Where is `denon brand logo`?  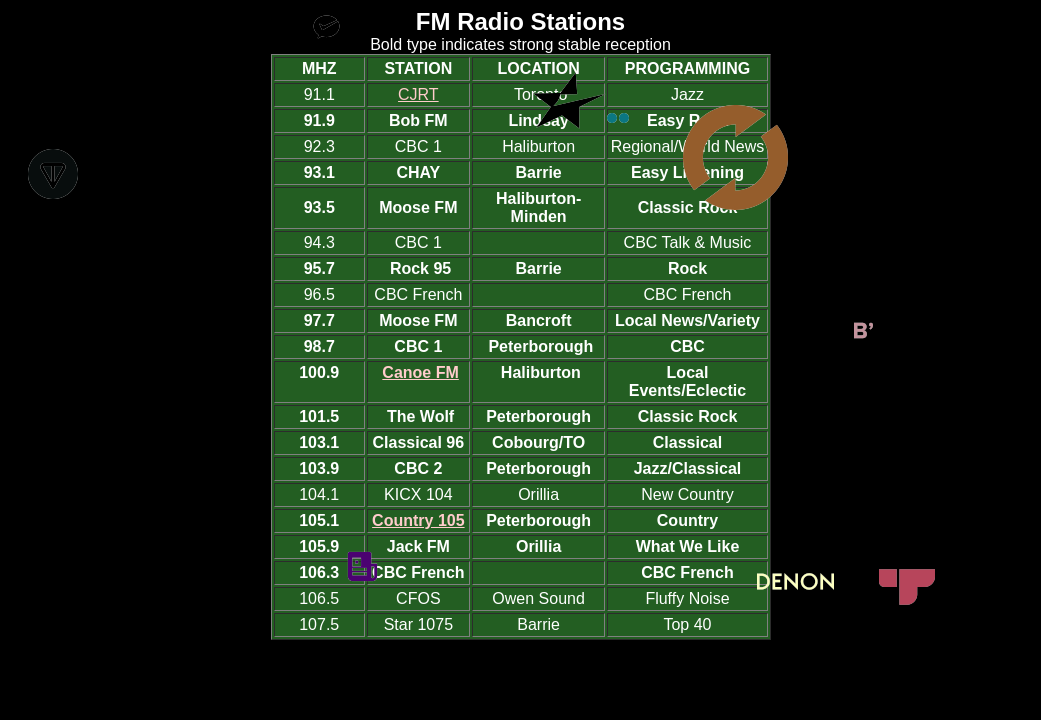
denon brand logo is located at coordinates (795, 581).